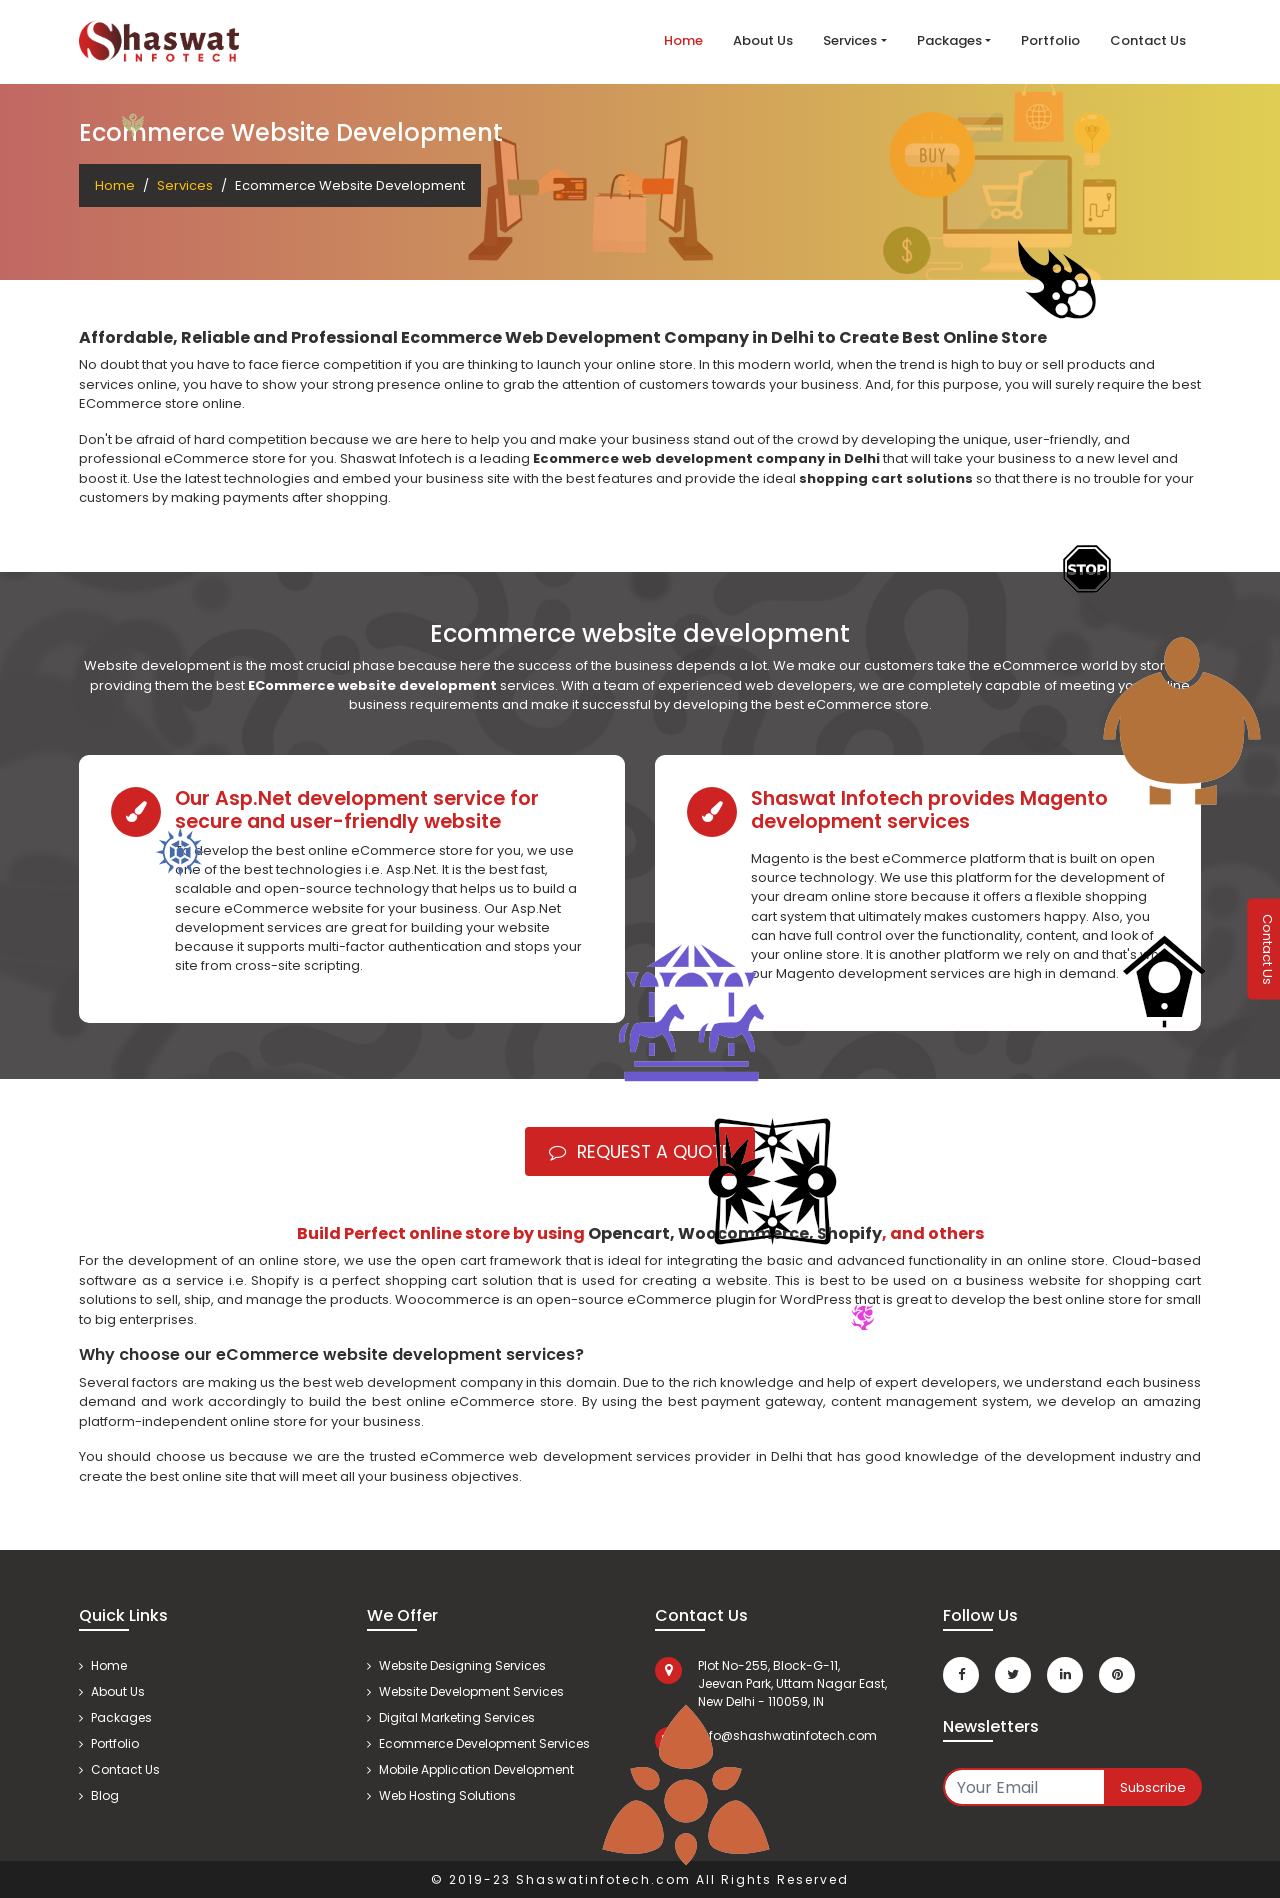 Image resolution: width=1280 pixels, height=1898 pixels. What do you see at coordinates (1182, 721) in the screenshot?
I see `indicates a character's weight or body type stat` at bounding box center [1182, 721].